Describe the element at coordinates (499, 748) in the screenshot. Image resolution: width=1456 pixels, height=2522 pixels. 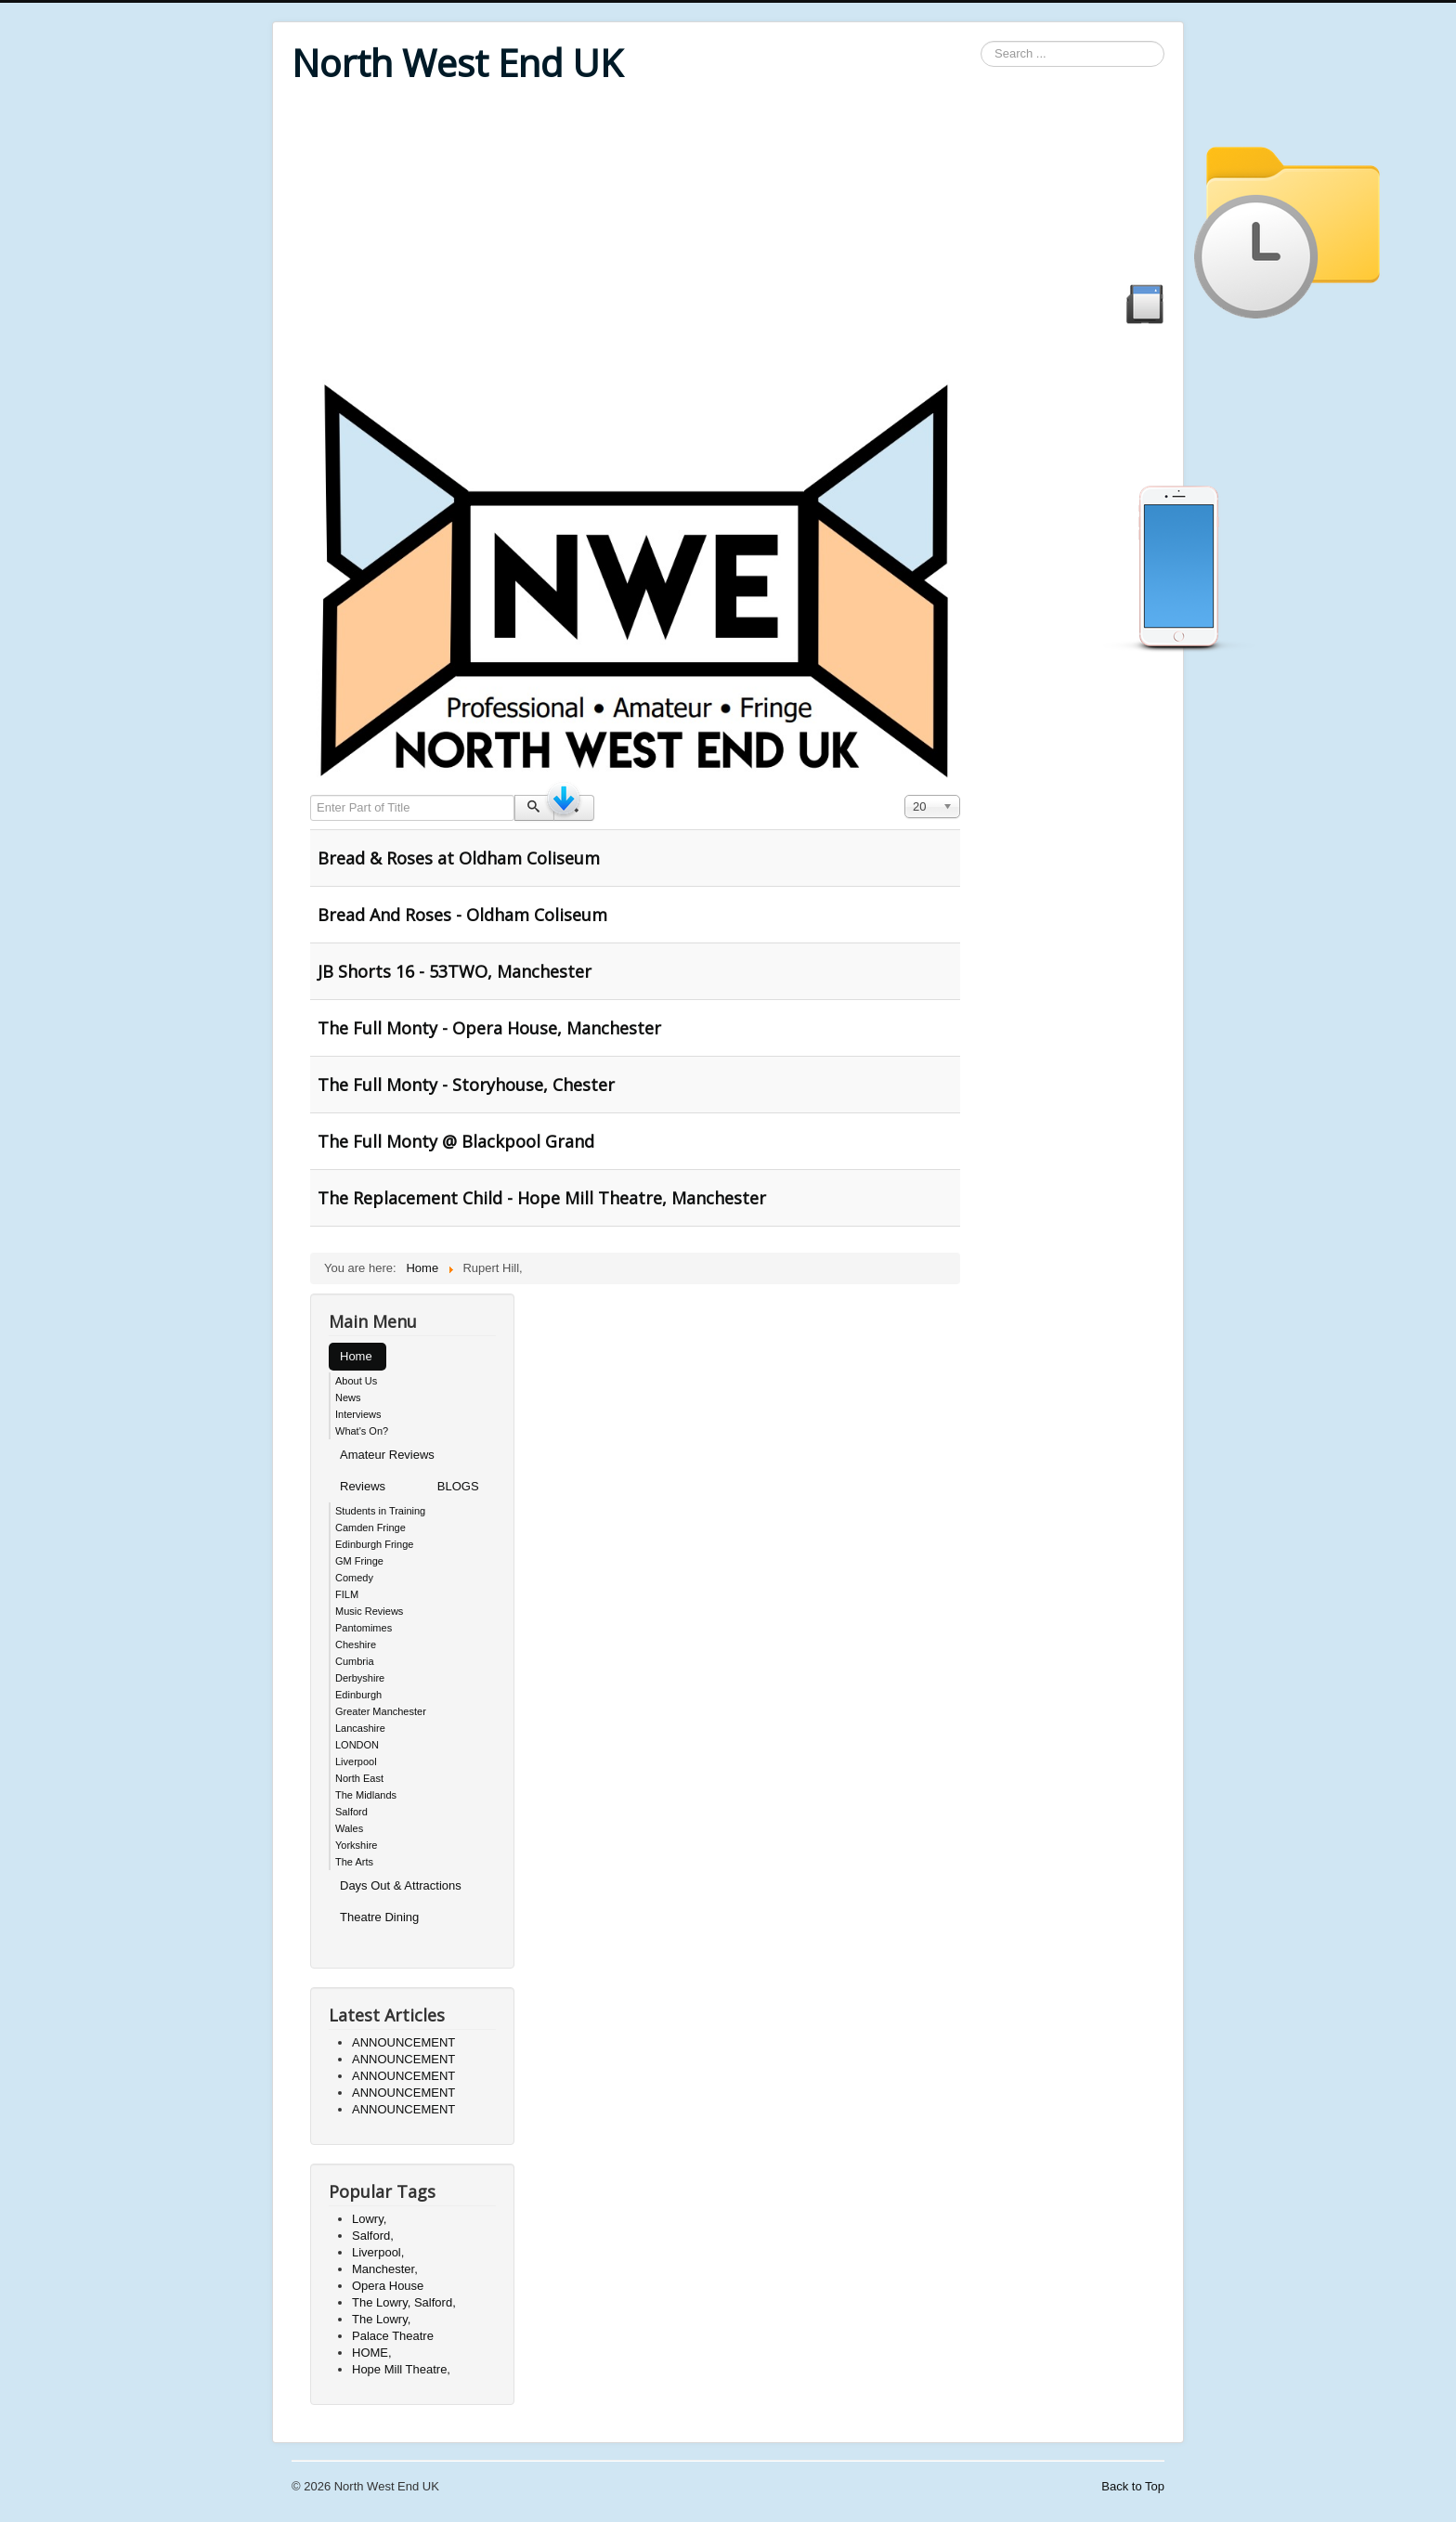
I see `drop files here to add to folder` at that location.